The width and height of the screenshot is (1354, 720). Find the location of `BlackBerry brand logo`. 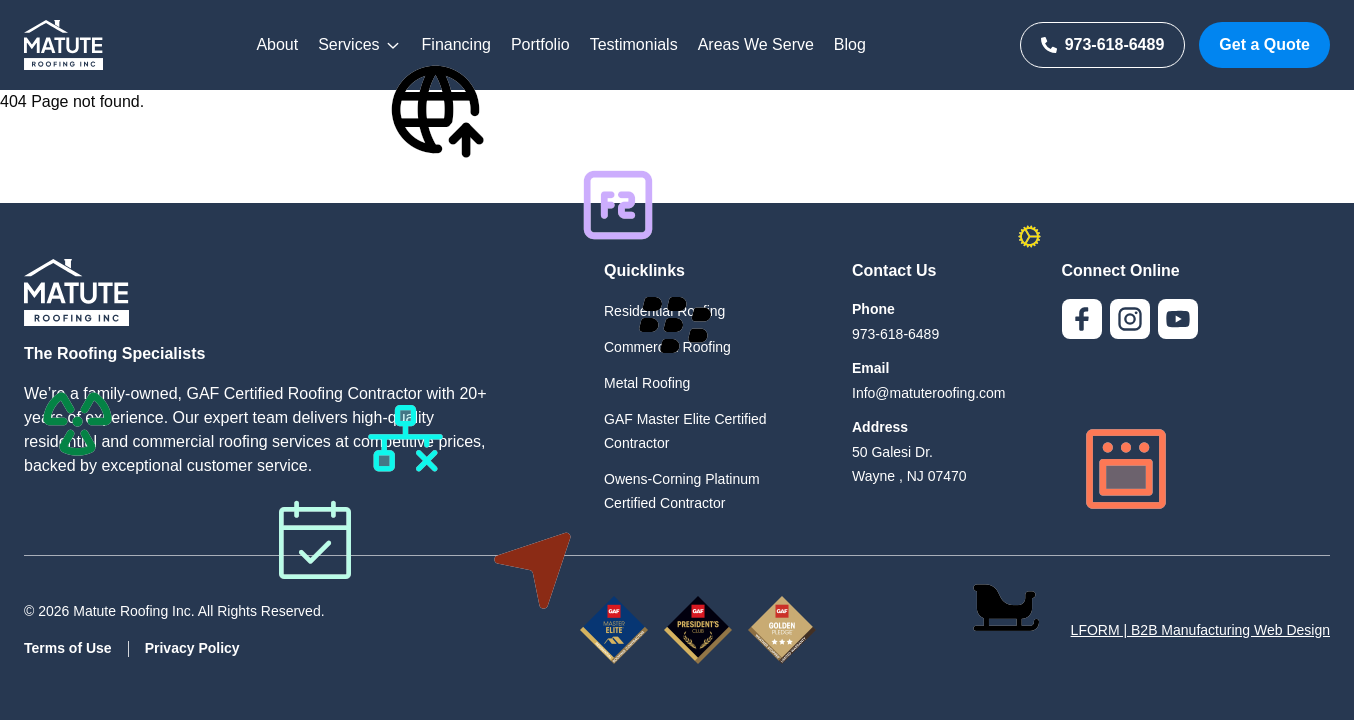

BlackBerry brand logo is located at coordinates (676, 325).